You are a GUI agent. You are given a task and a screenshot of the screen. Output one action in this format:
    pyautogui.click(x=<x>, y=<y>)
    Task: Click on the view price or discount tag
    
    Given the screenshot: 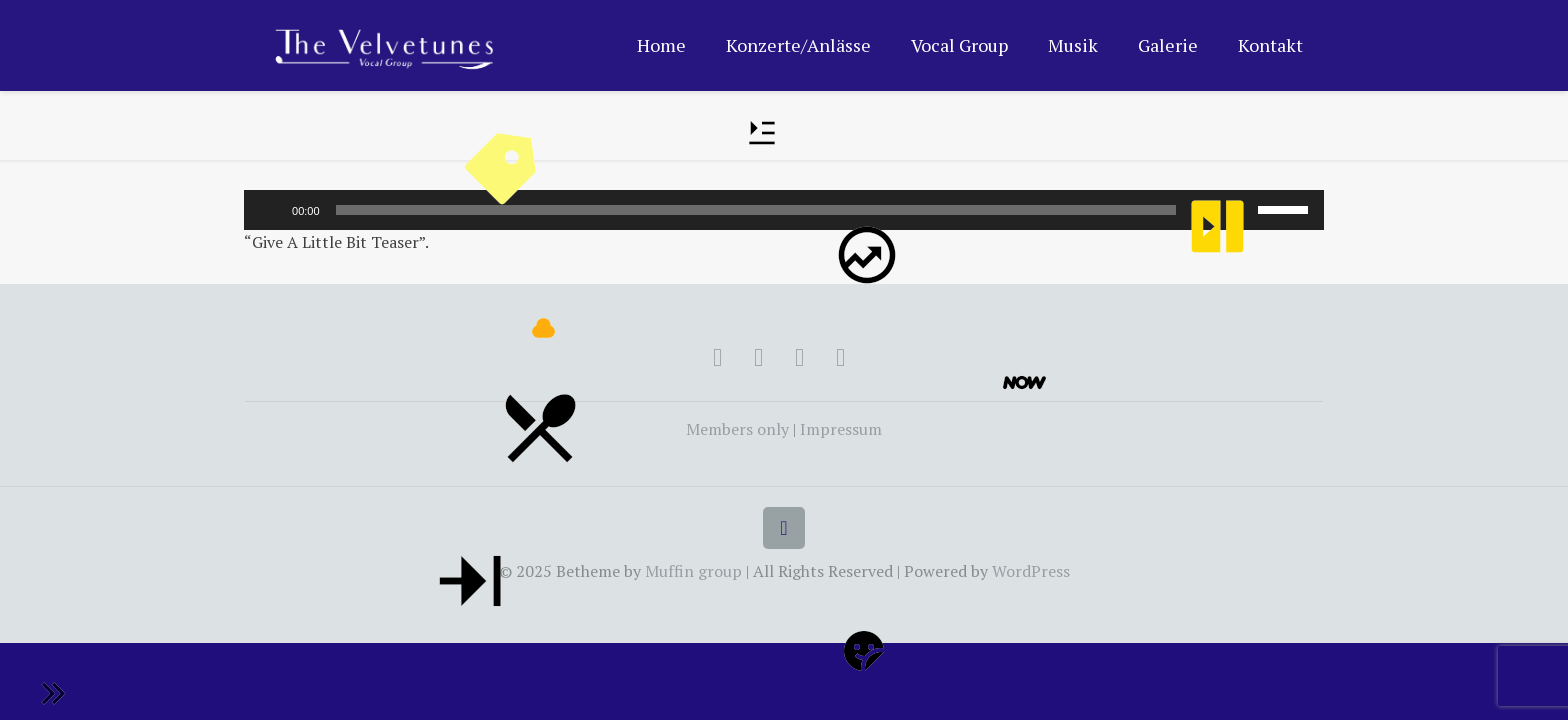 What is the action you would take?
    pyautogui.click(x=501, y=167)
    